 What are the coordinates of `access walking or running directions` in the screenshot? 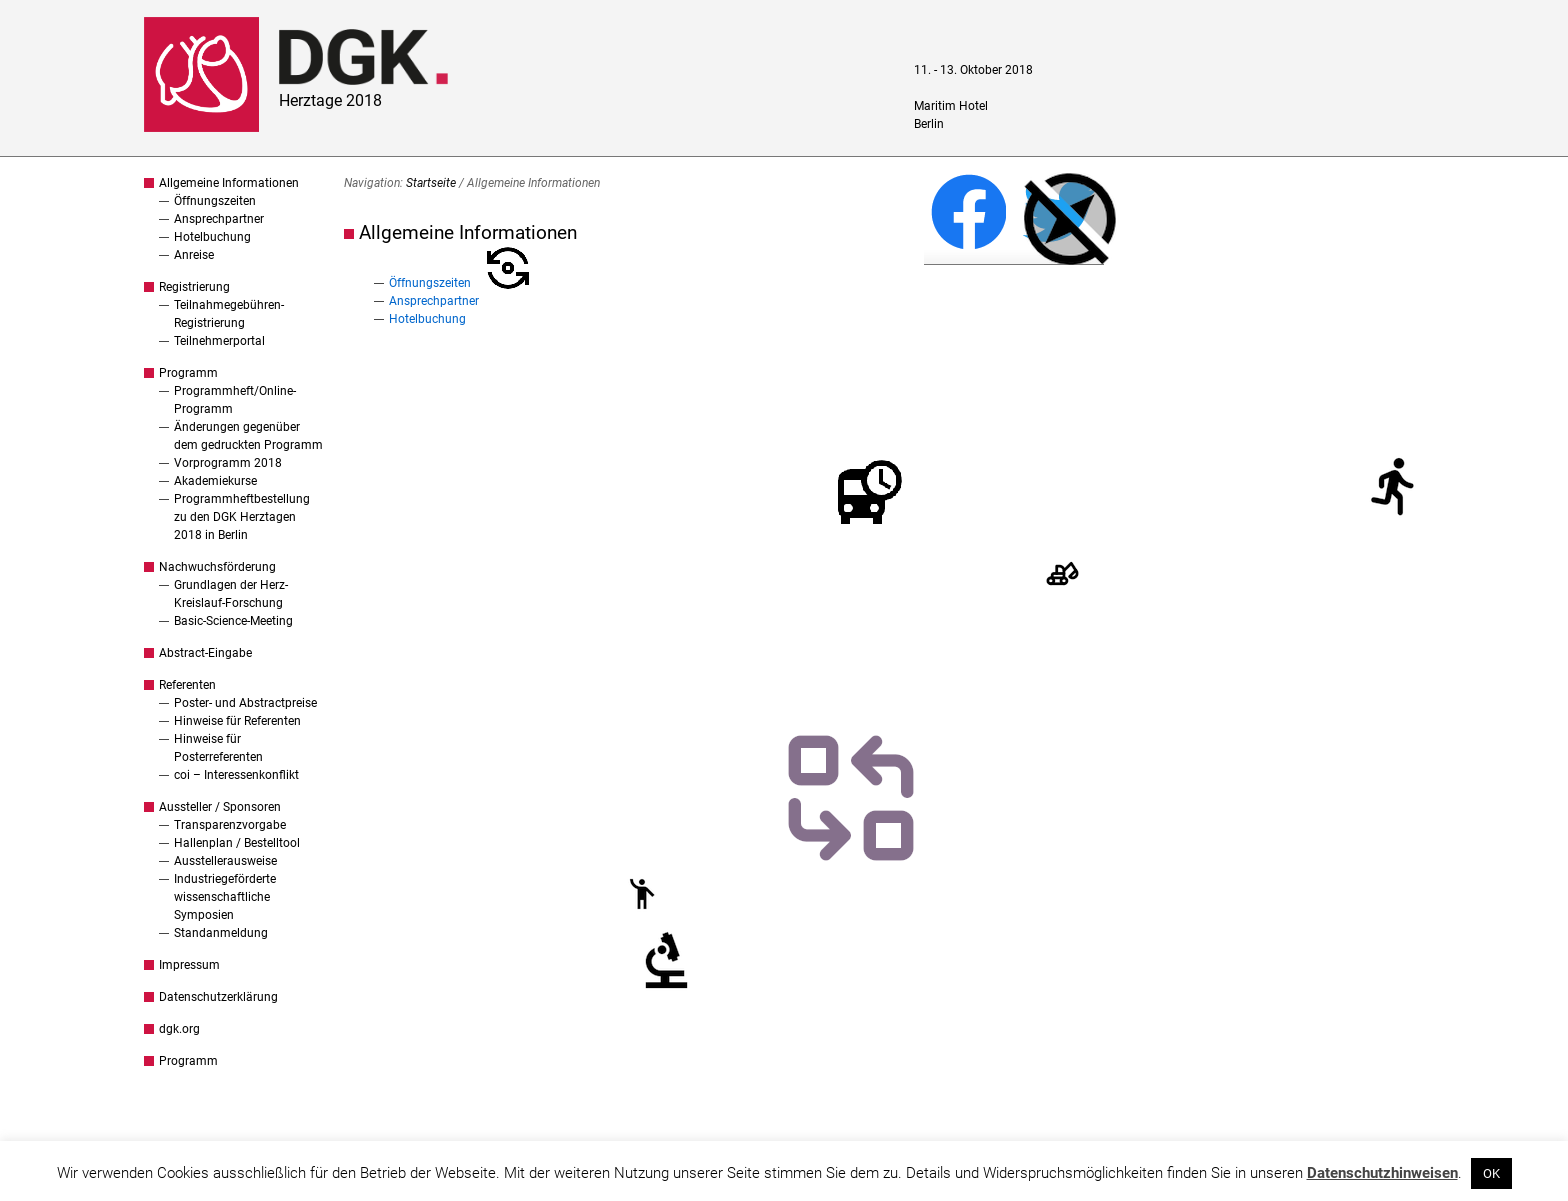 It's located at (1395, 486).